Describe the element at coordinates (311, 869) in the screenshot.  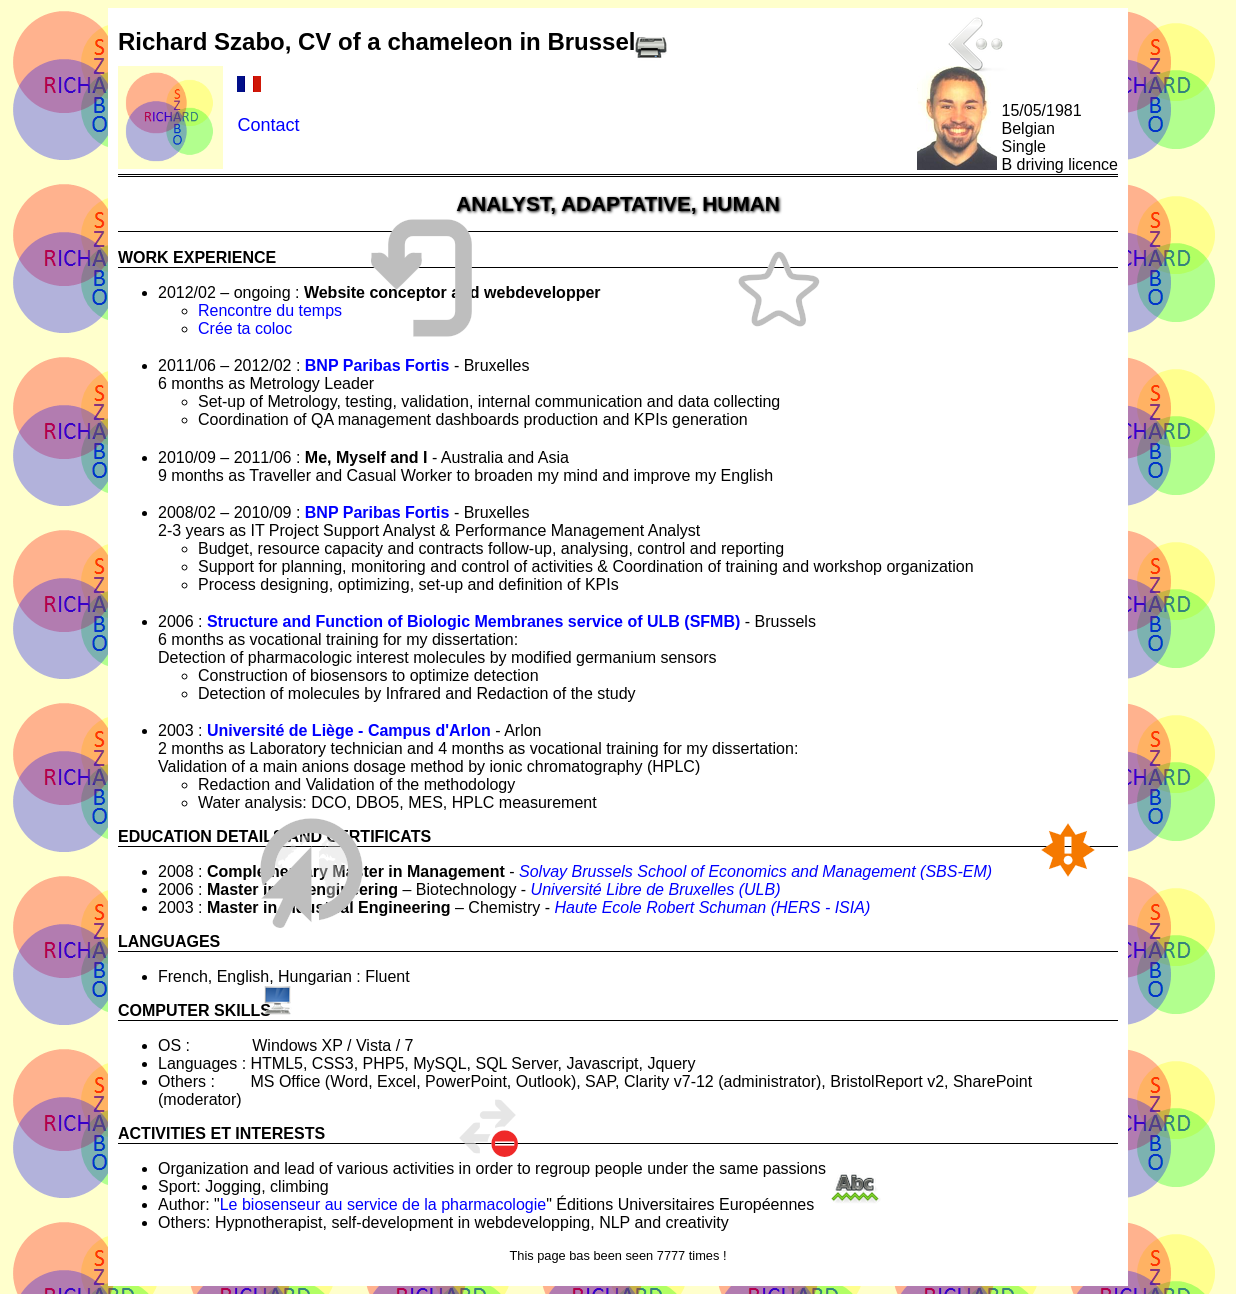
I see `open web browser` at that location.